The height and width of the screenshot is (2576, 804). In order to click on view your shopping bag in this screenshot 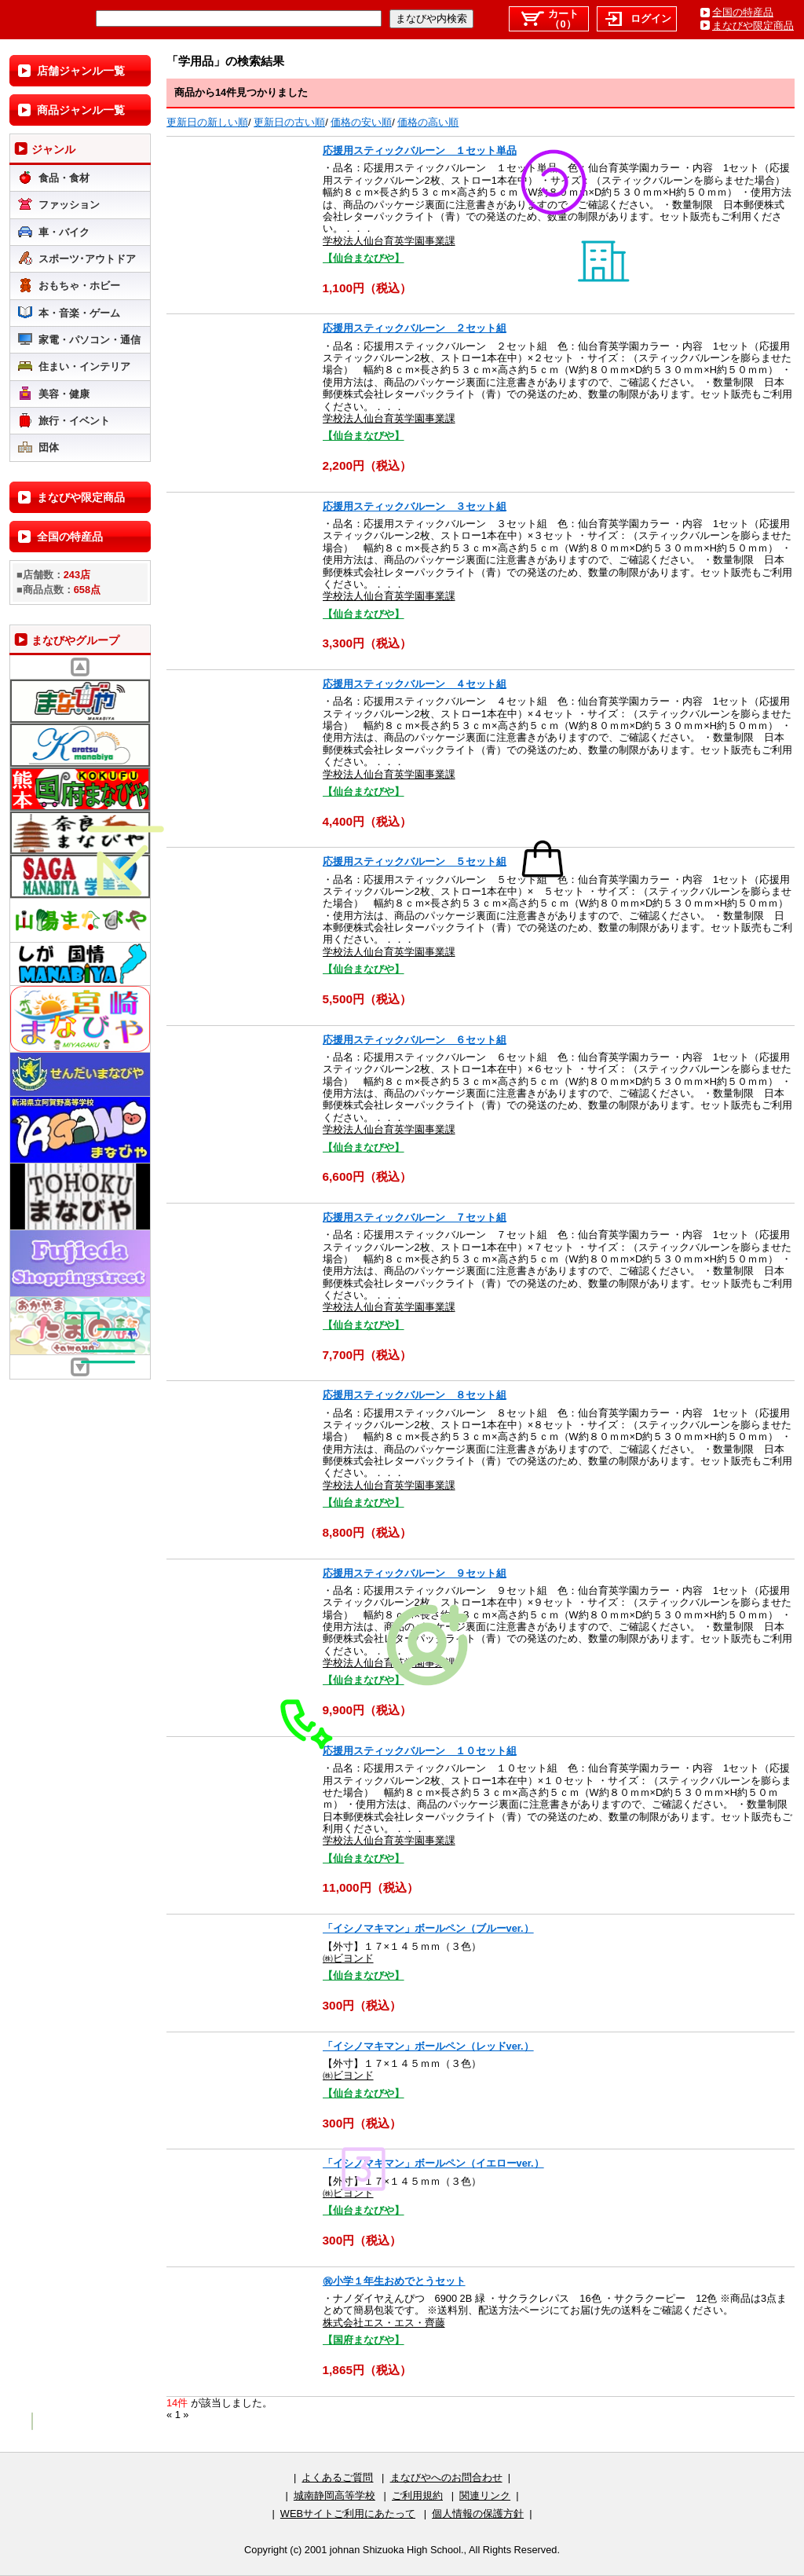, I will do `click(543, 861)`.